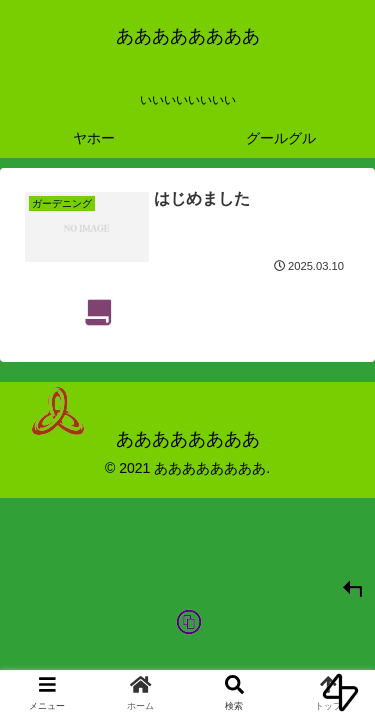  I want to click on treyarch game studio logo, so click(58, 411).